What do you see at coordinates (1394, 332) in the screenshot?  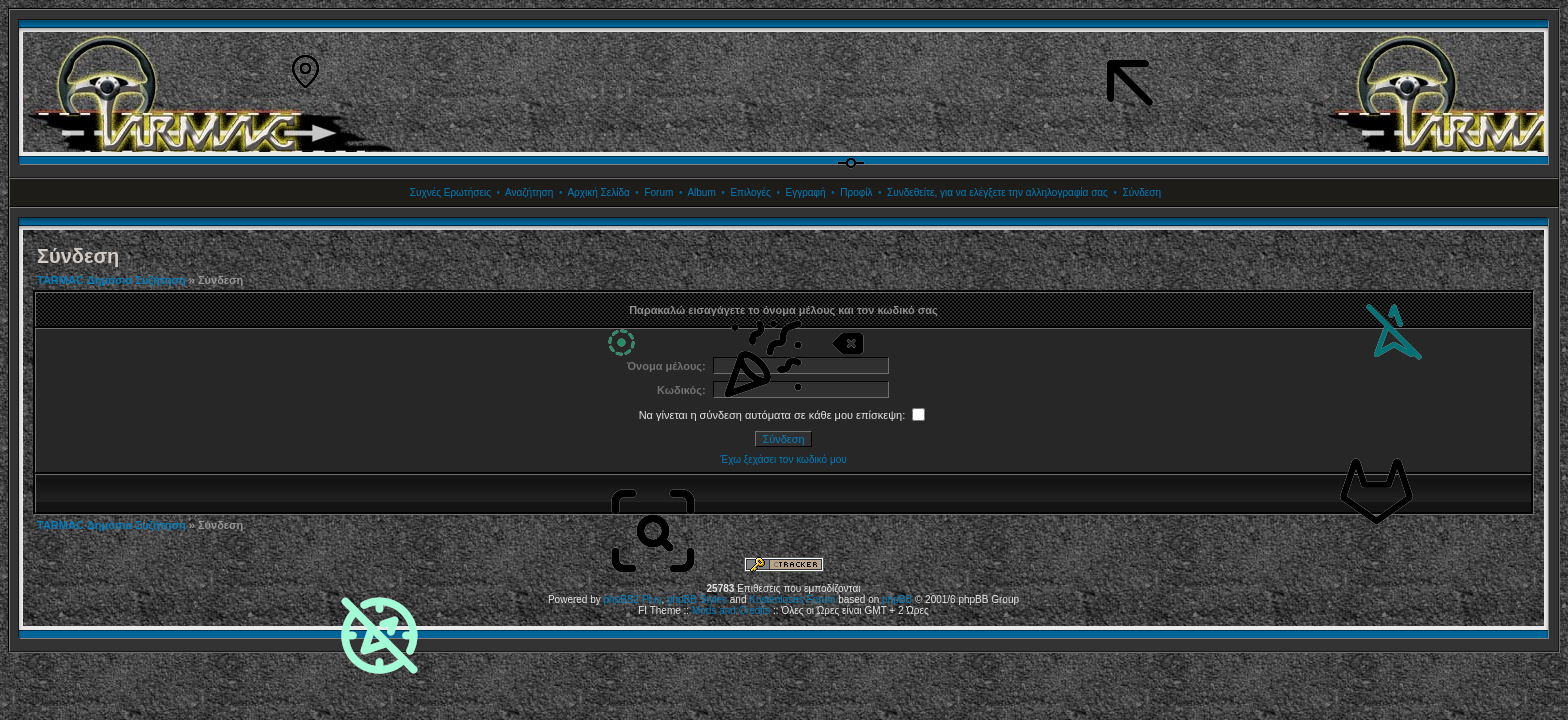 I see `disable navigation or GPS tracking` at bounding box center [1394, 332].